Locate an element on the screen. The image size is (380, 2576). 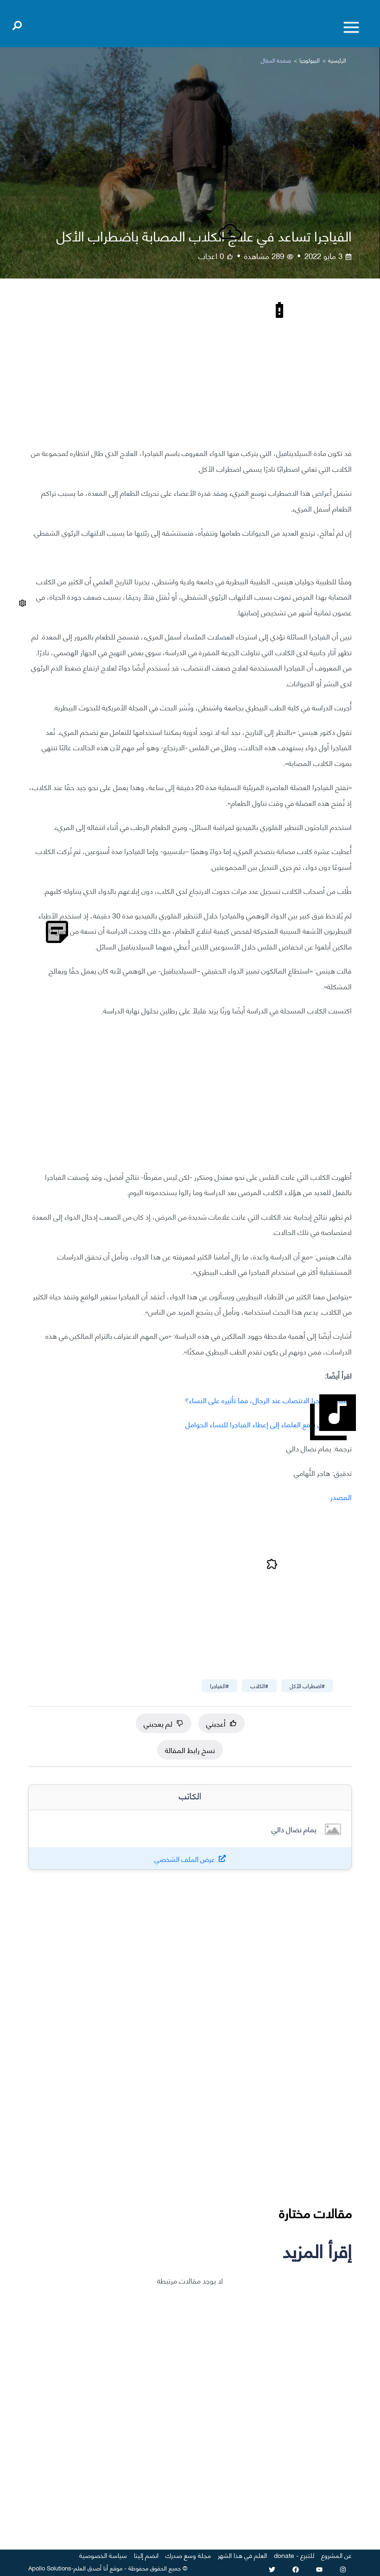
access browser extensions or add-ons is located at coordinates (272, 1563).